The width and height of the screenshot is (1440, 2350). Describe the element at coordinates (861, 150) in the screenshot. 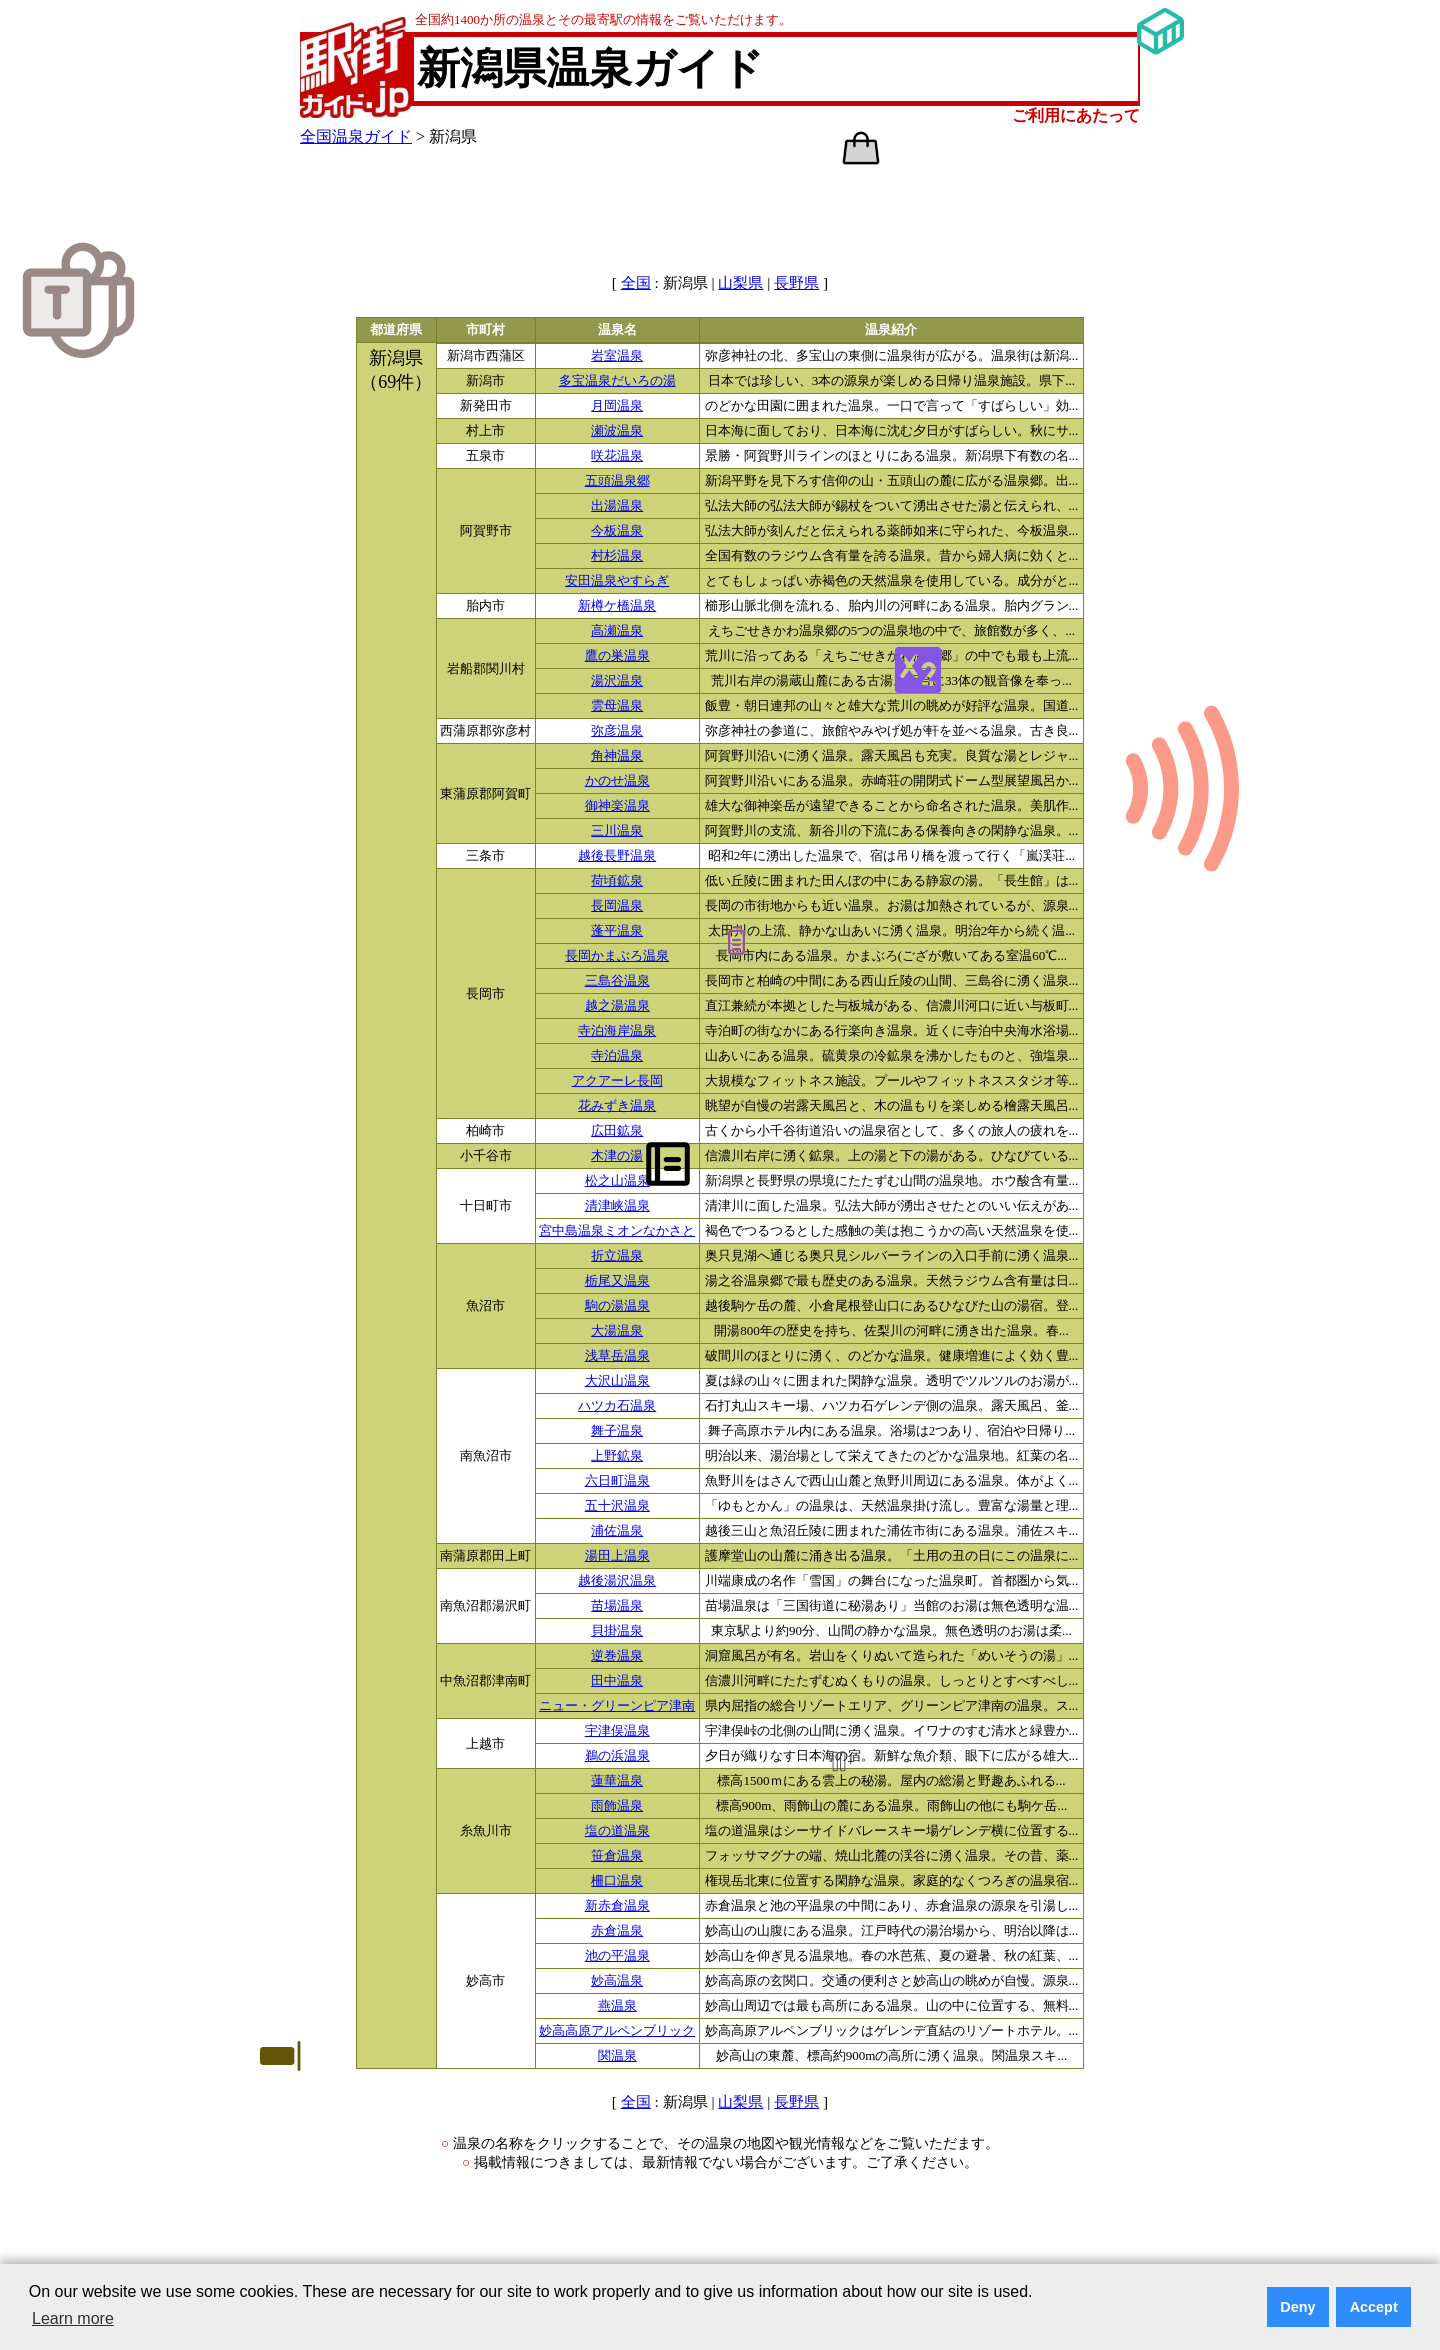

I see `view your shopping bag` at that location.